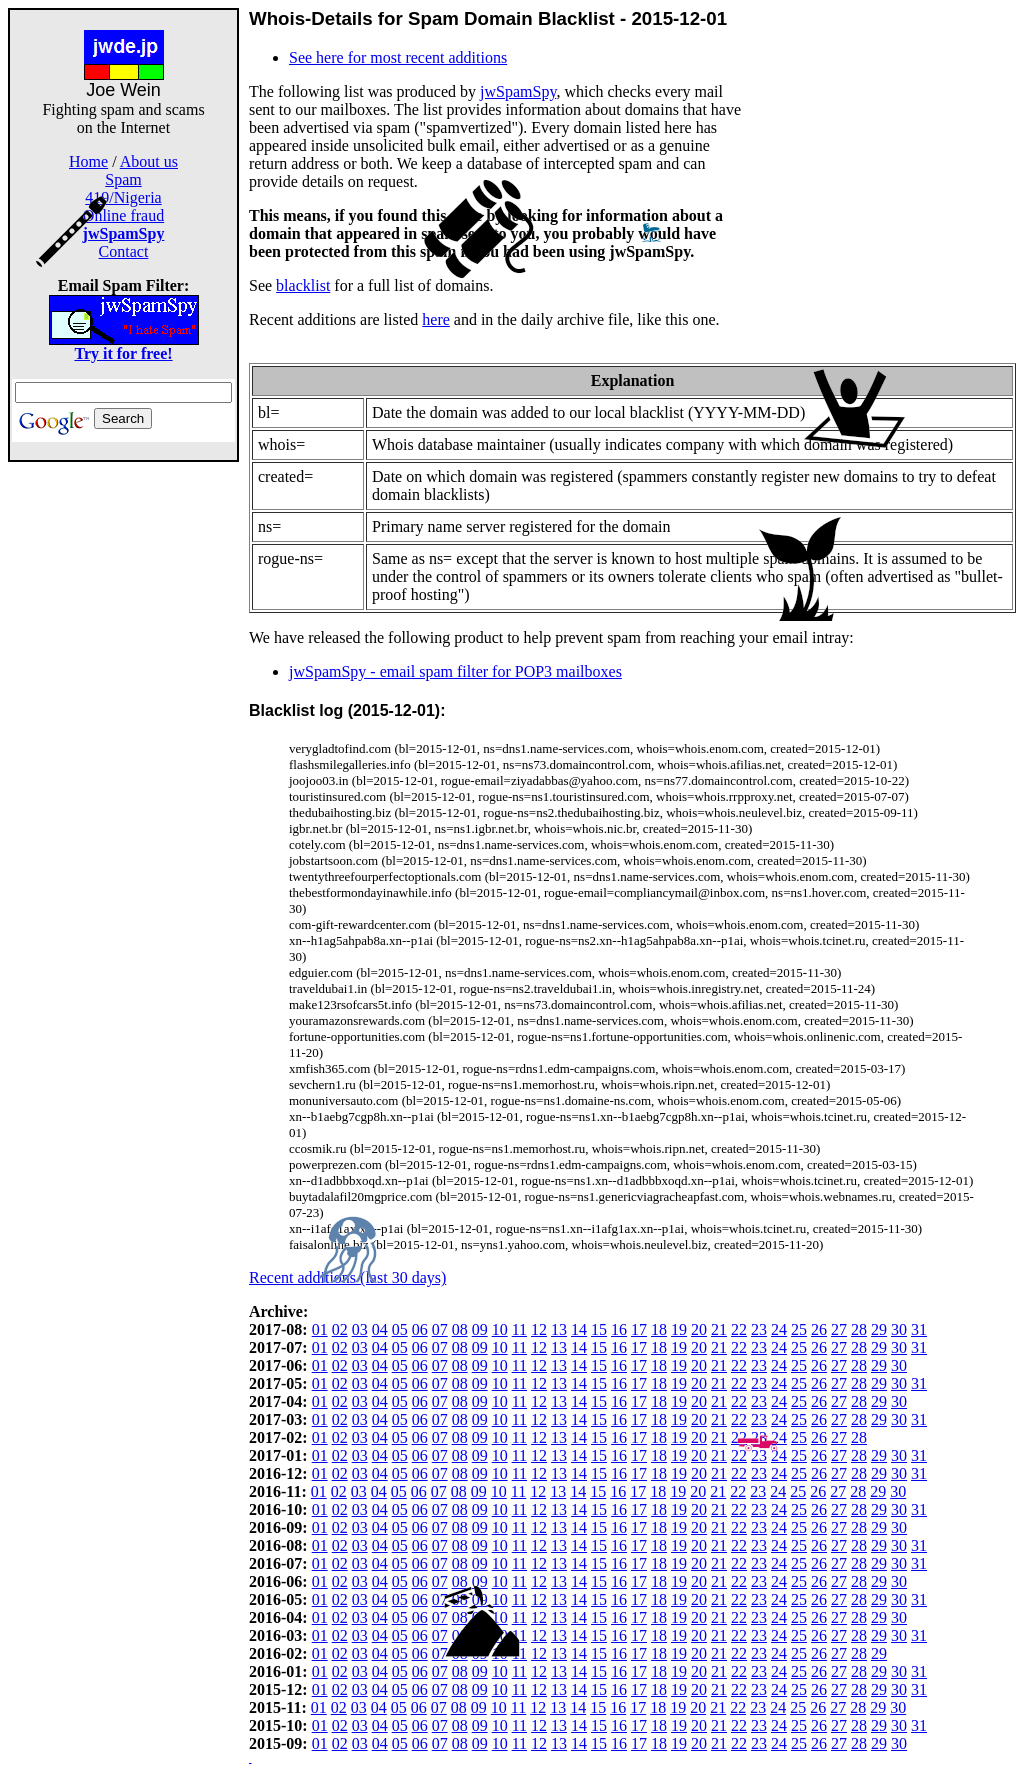 This screenshot has width=1024, height=1772. I want to click on manage resource stockpiles, so click(482, 1620).